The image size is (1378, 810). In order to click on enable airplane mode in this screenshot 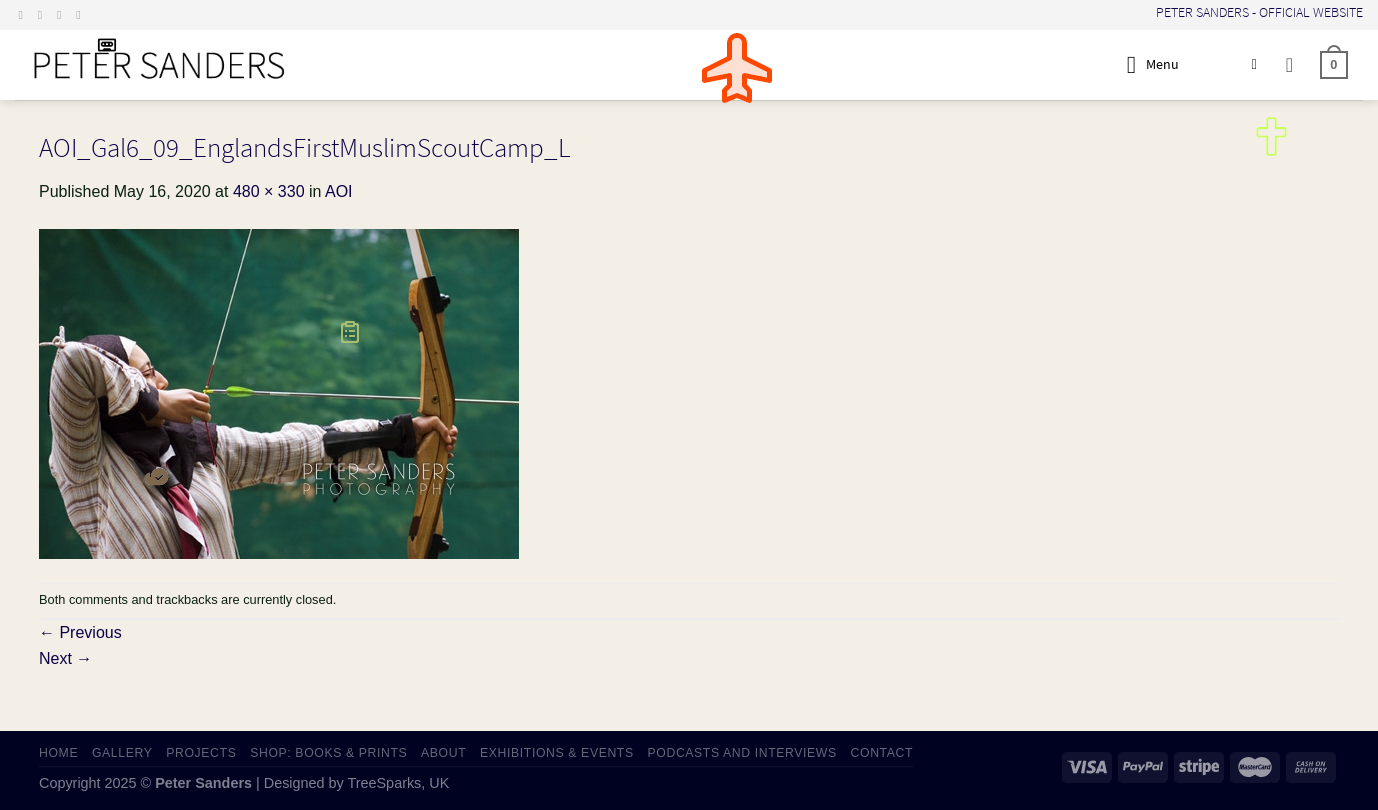, I will do `click(737, 68)`.